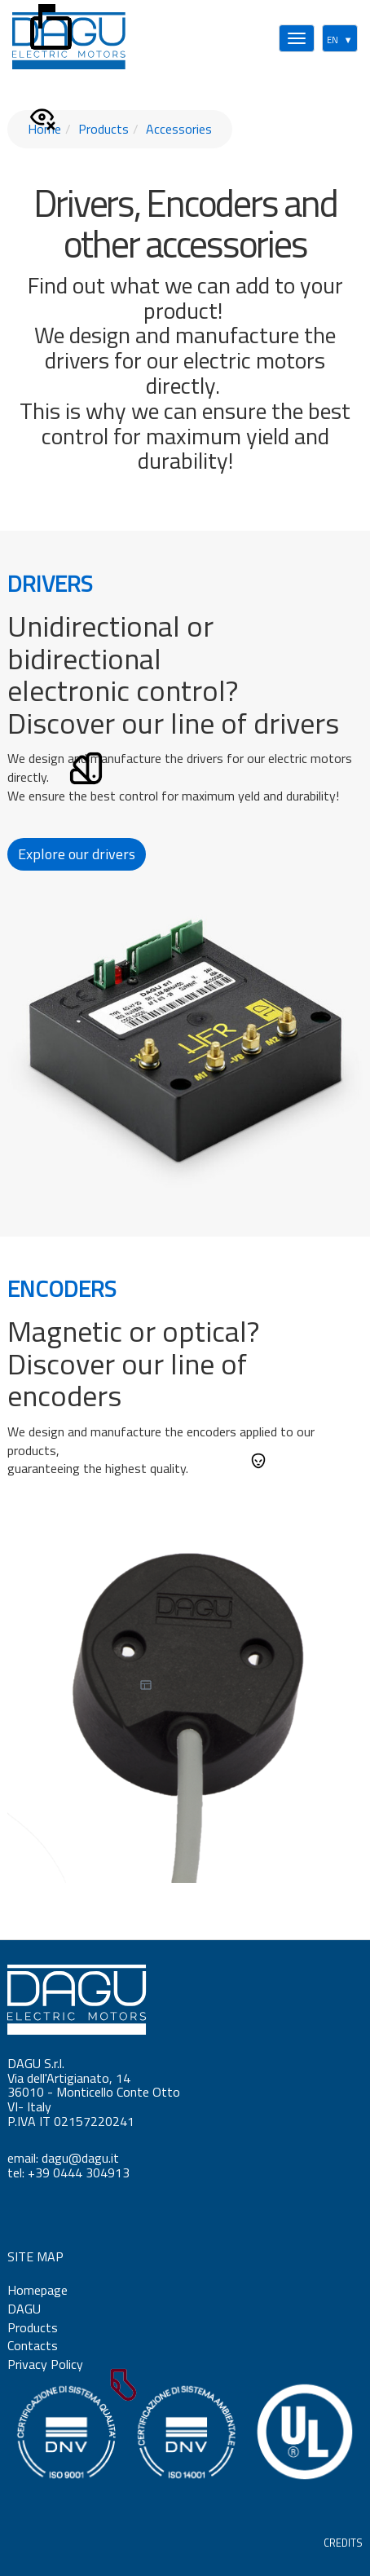 The image size is (370, 2576). I want to click on select a color from the palette, so click(86, 768).